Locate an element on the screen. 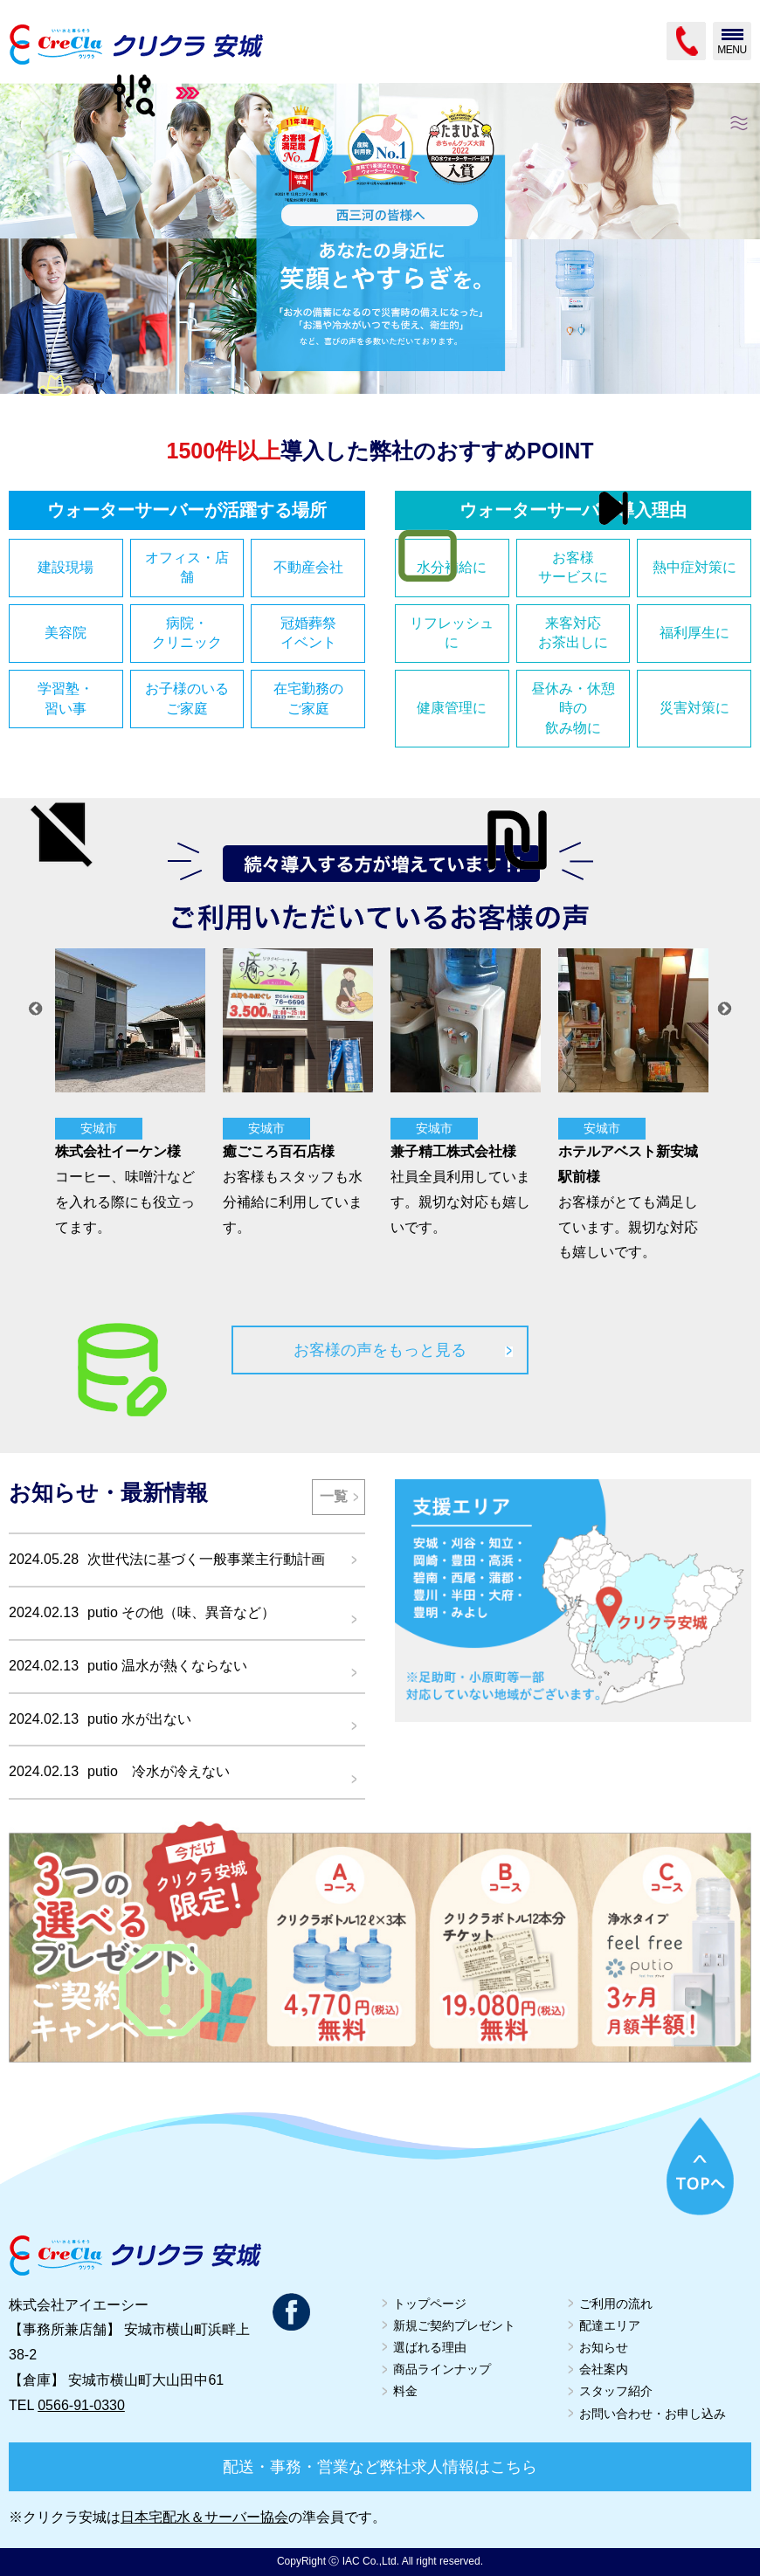 The image size is (760, 2576). inertia.js framework logo is located at coordinates (187, 93).